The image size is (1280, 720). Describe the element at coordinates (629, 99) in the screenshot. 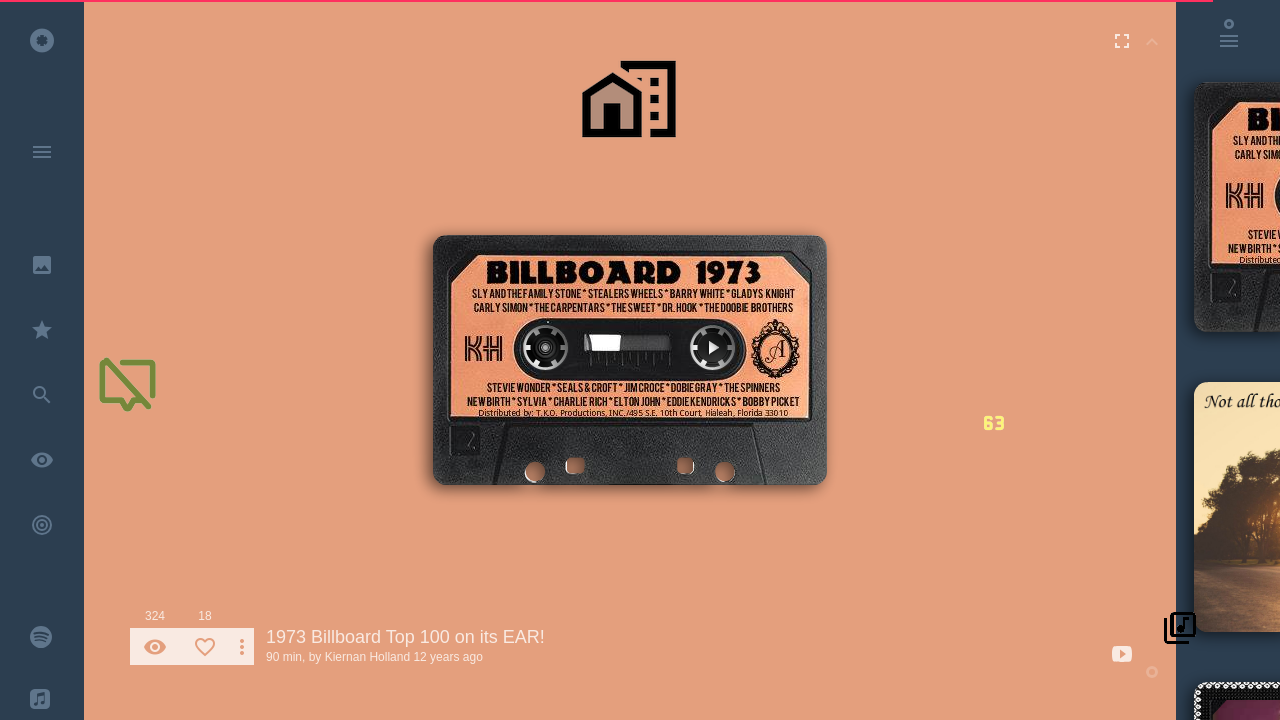

I see `switch between home and office work modes` at that location.